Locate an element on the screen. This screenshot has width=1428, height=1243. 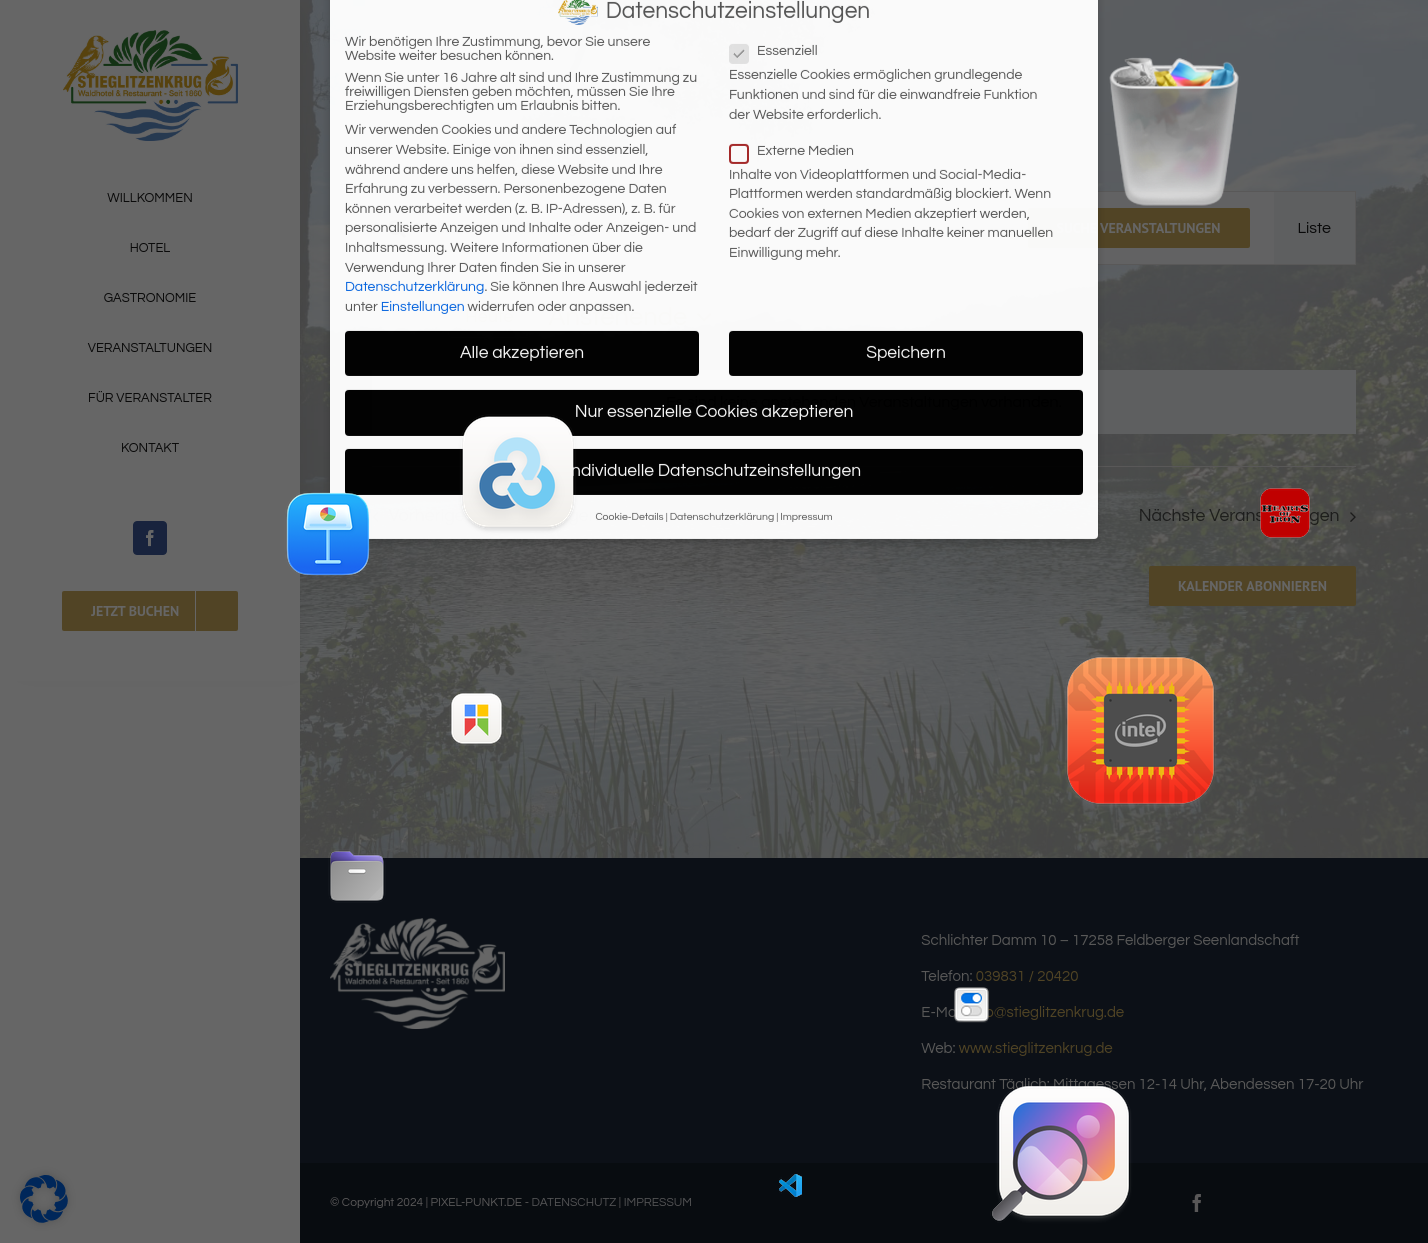
open snipaste screenshot and annotation tool is located at coordinates (476, 718).